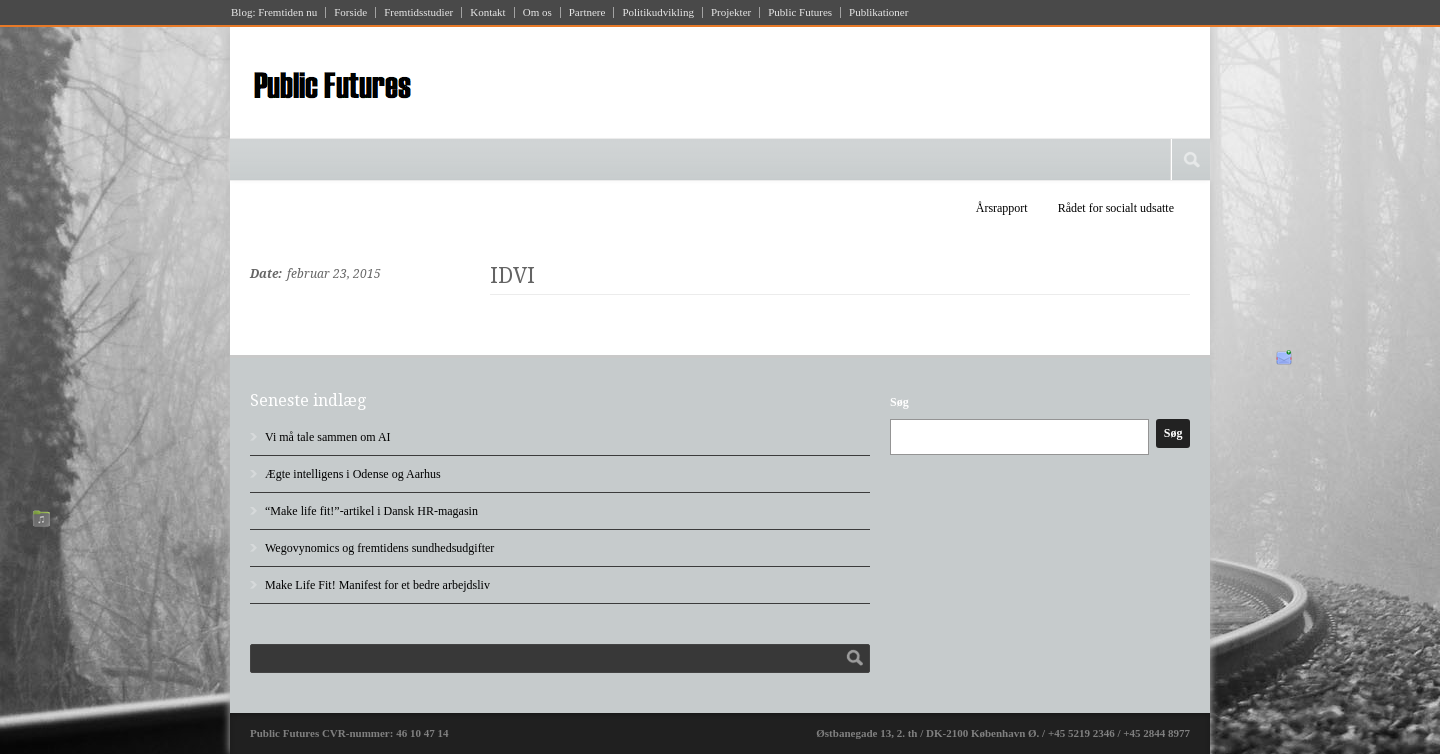 The width and height of the screenshot is (1440, 754). I want to click on message sent successfully, so click(1284, 358).